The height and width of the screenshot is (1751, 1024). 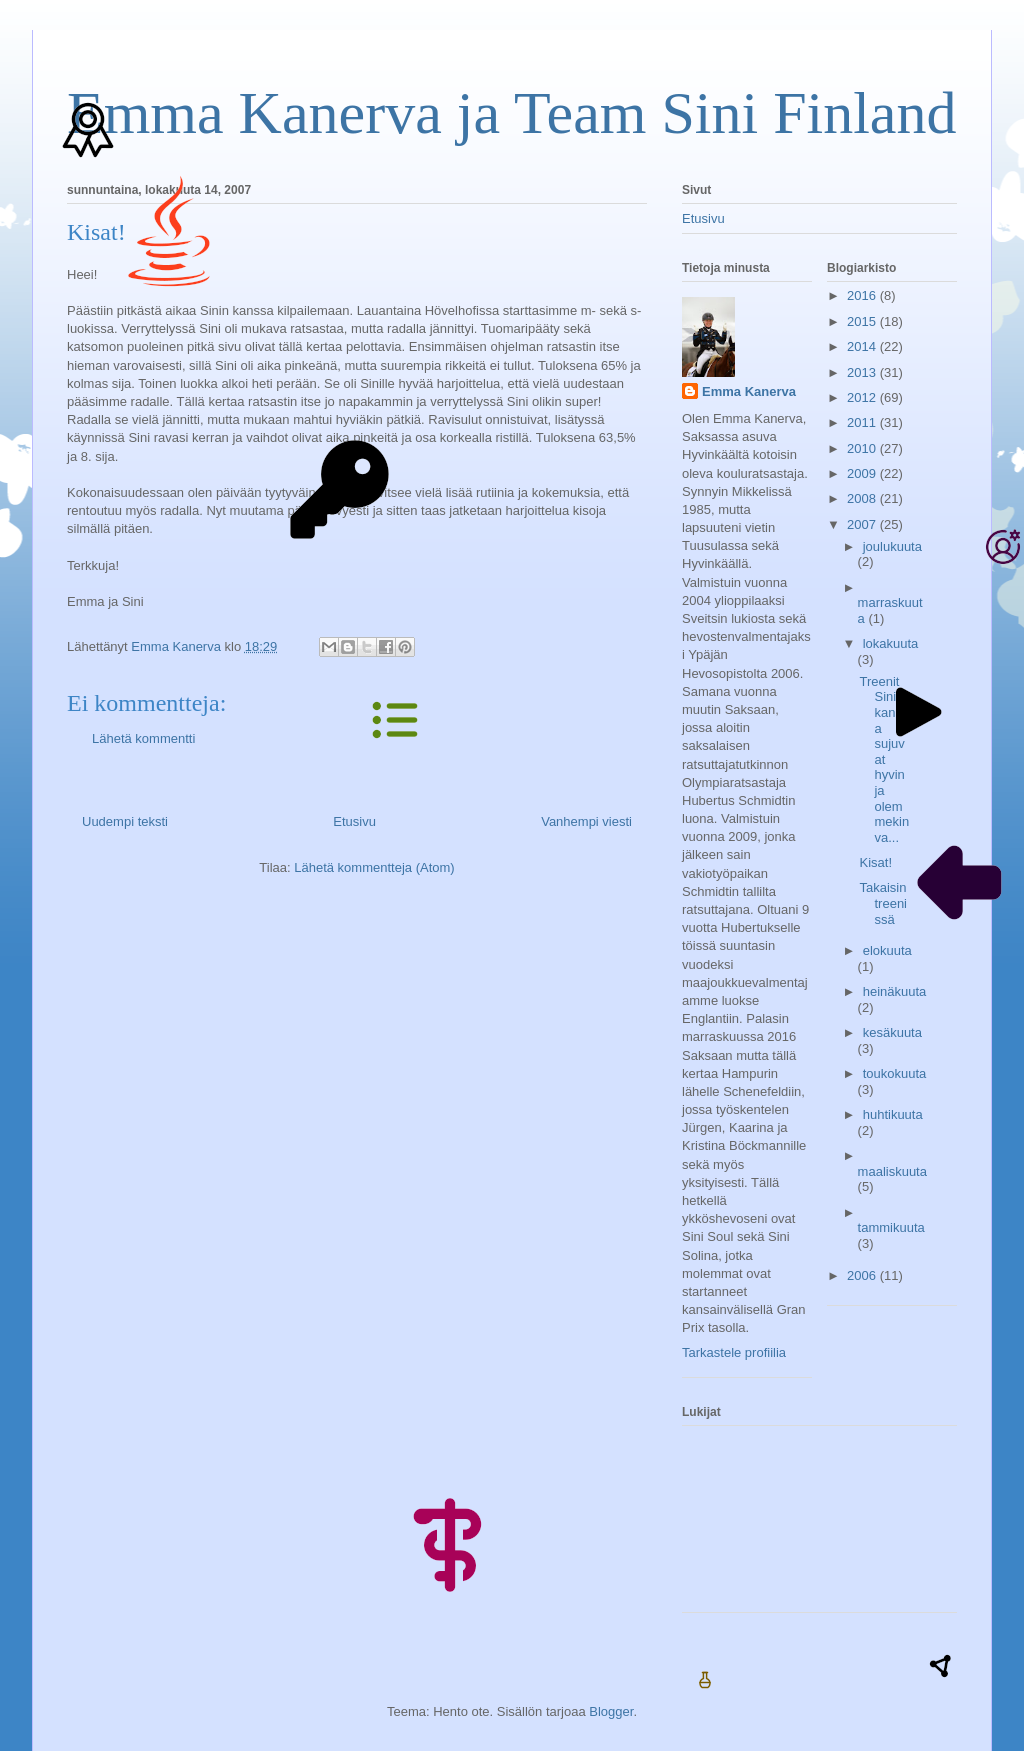 What do you see at coordinates (705, 1680) in the screenshot?
I see `access lab or experiment features` at bounding box center [705, 1680].